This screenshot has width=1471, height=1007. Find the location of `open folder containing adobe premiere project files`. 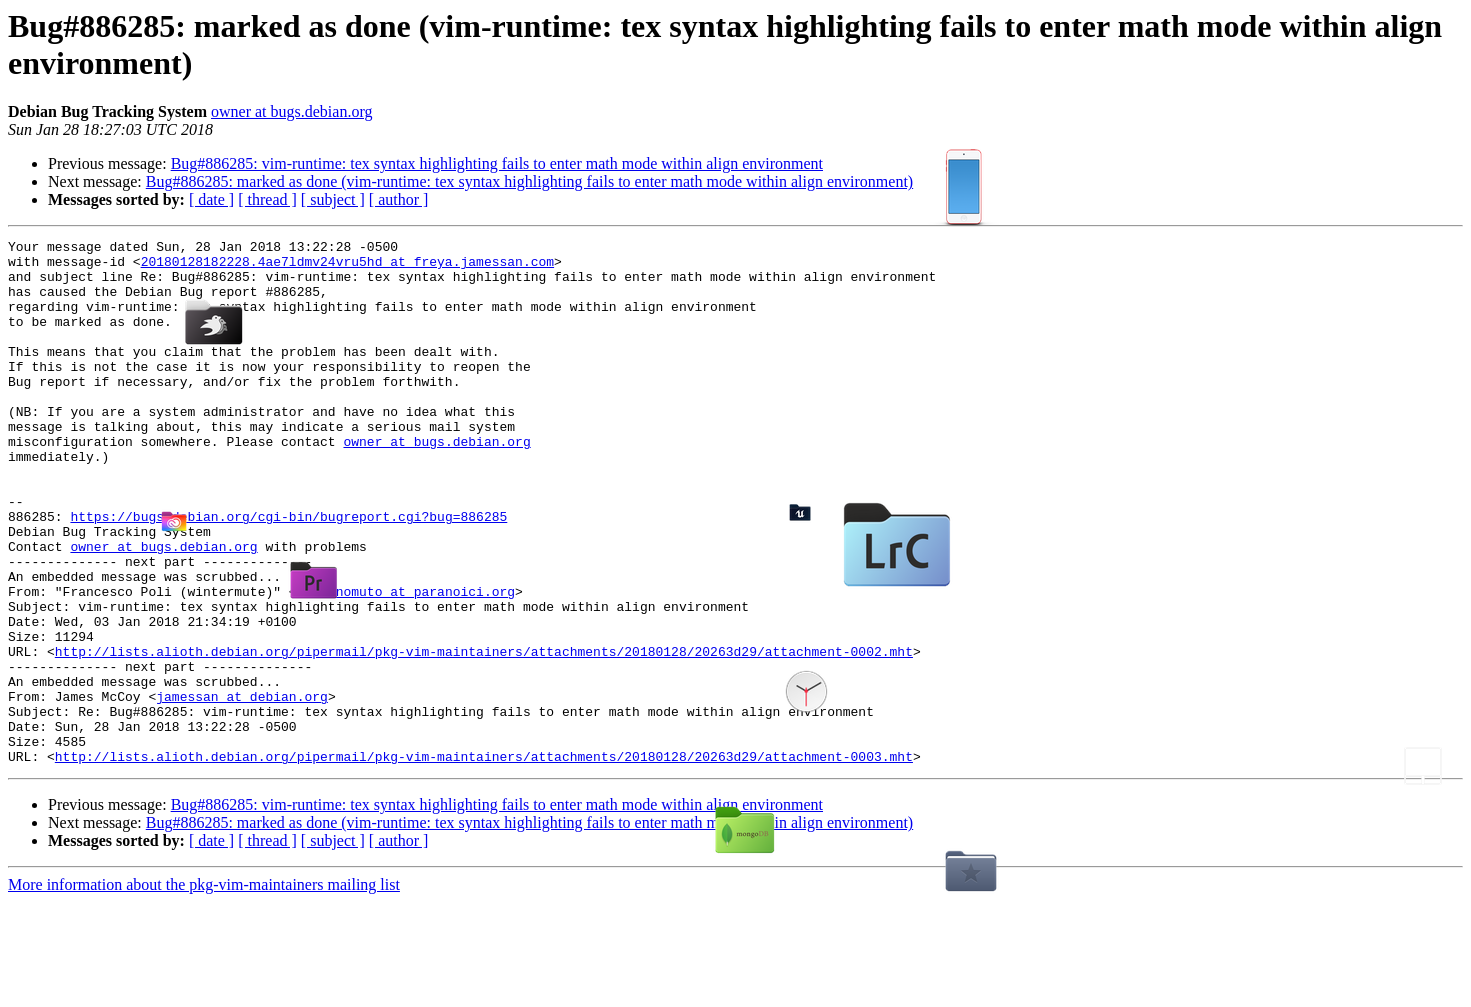

open folder containing adobe premiere project files is located at coordinates (313, 581).